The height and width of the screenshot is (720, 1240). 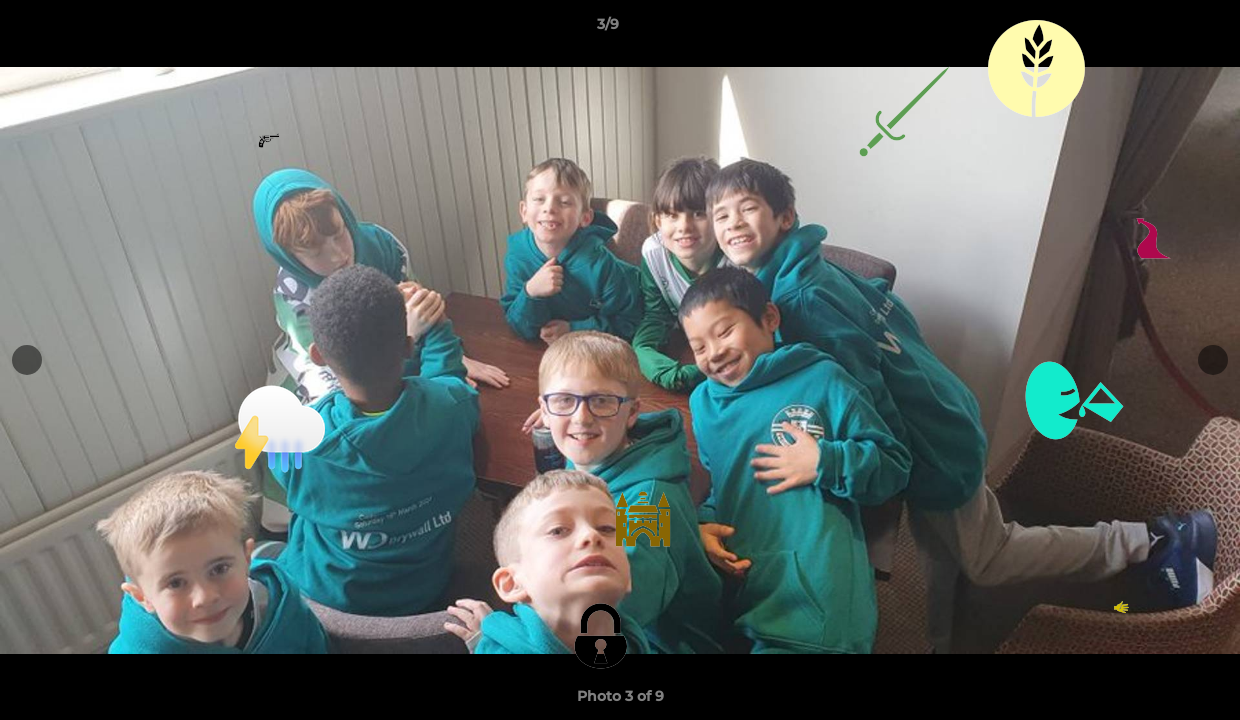 What do you see at coordinates (280, 429) in the screenshot?
I see `indicates stormy weather conditions` at bounding box center [280, 429].